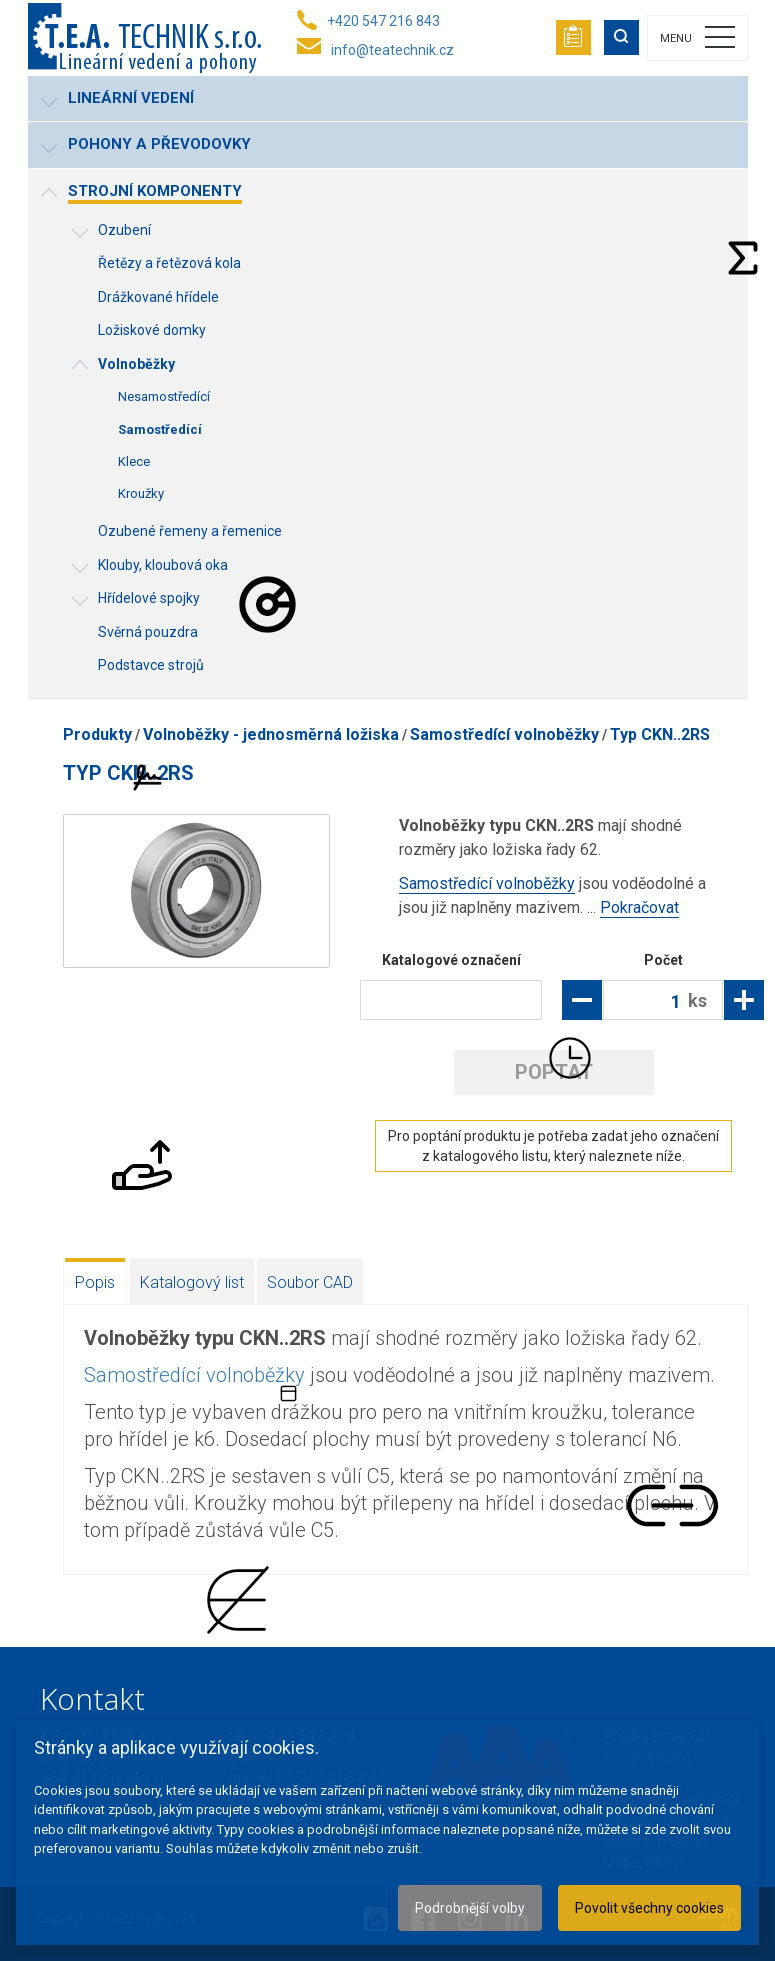 This screenshot has width=775, height=1961. Describe the element at coordinates (147, 777) in the screenshot. I see `add your signature to a document` at that location.